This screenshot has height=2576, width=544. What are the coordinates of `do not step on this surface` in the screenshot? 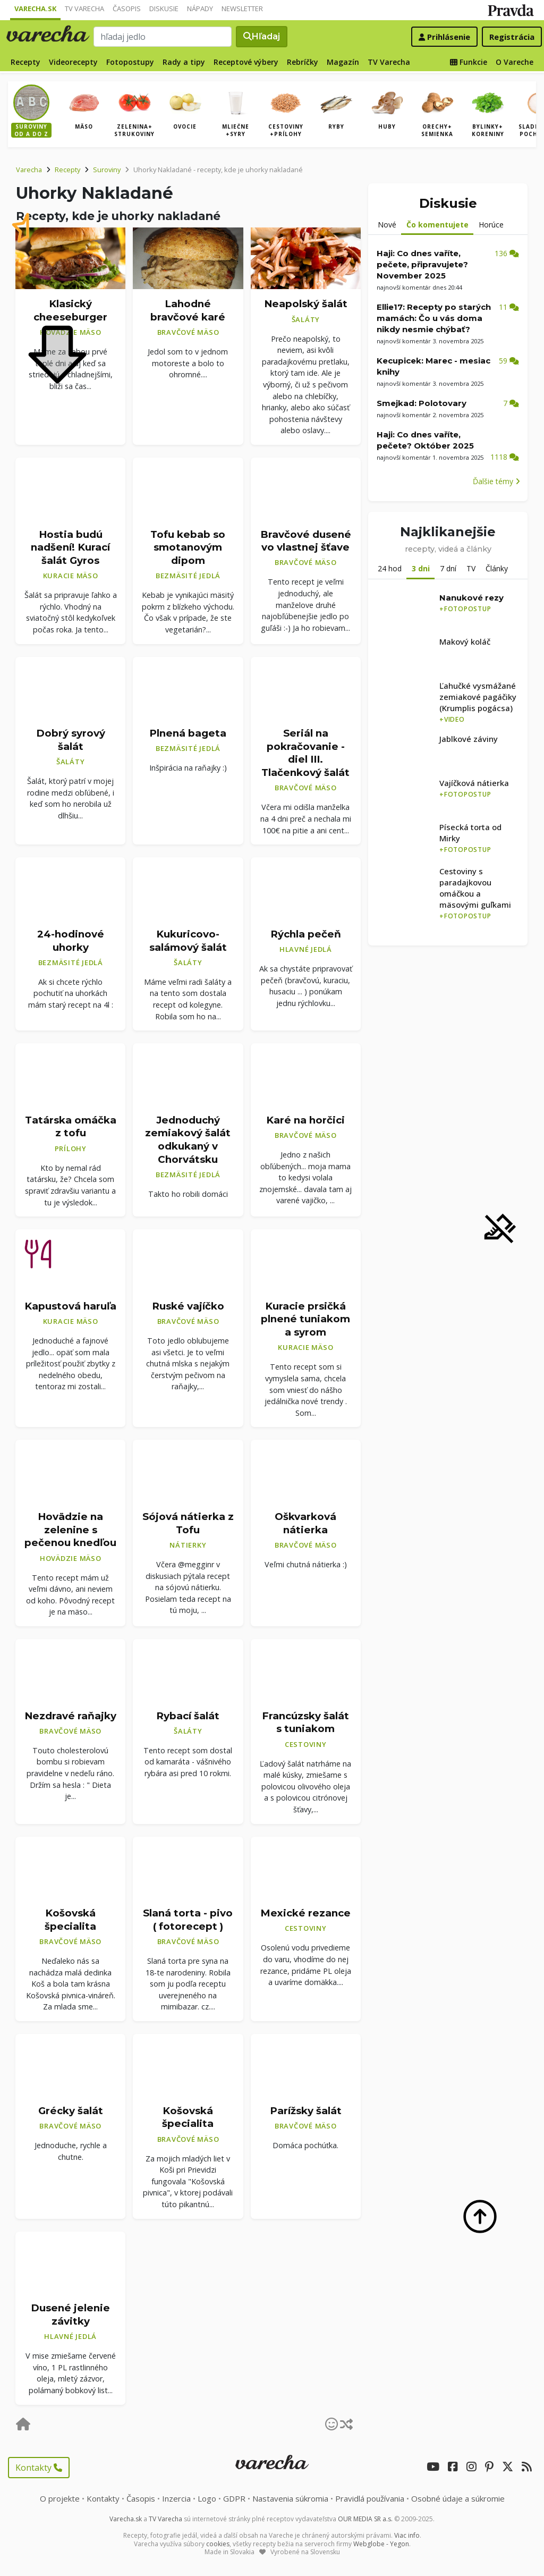 It's located at (500, 1228).